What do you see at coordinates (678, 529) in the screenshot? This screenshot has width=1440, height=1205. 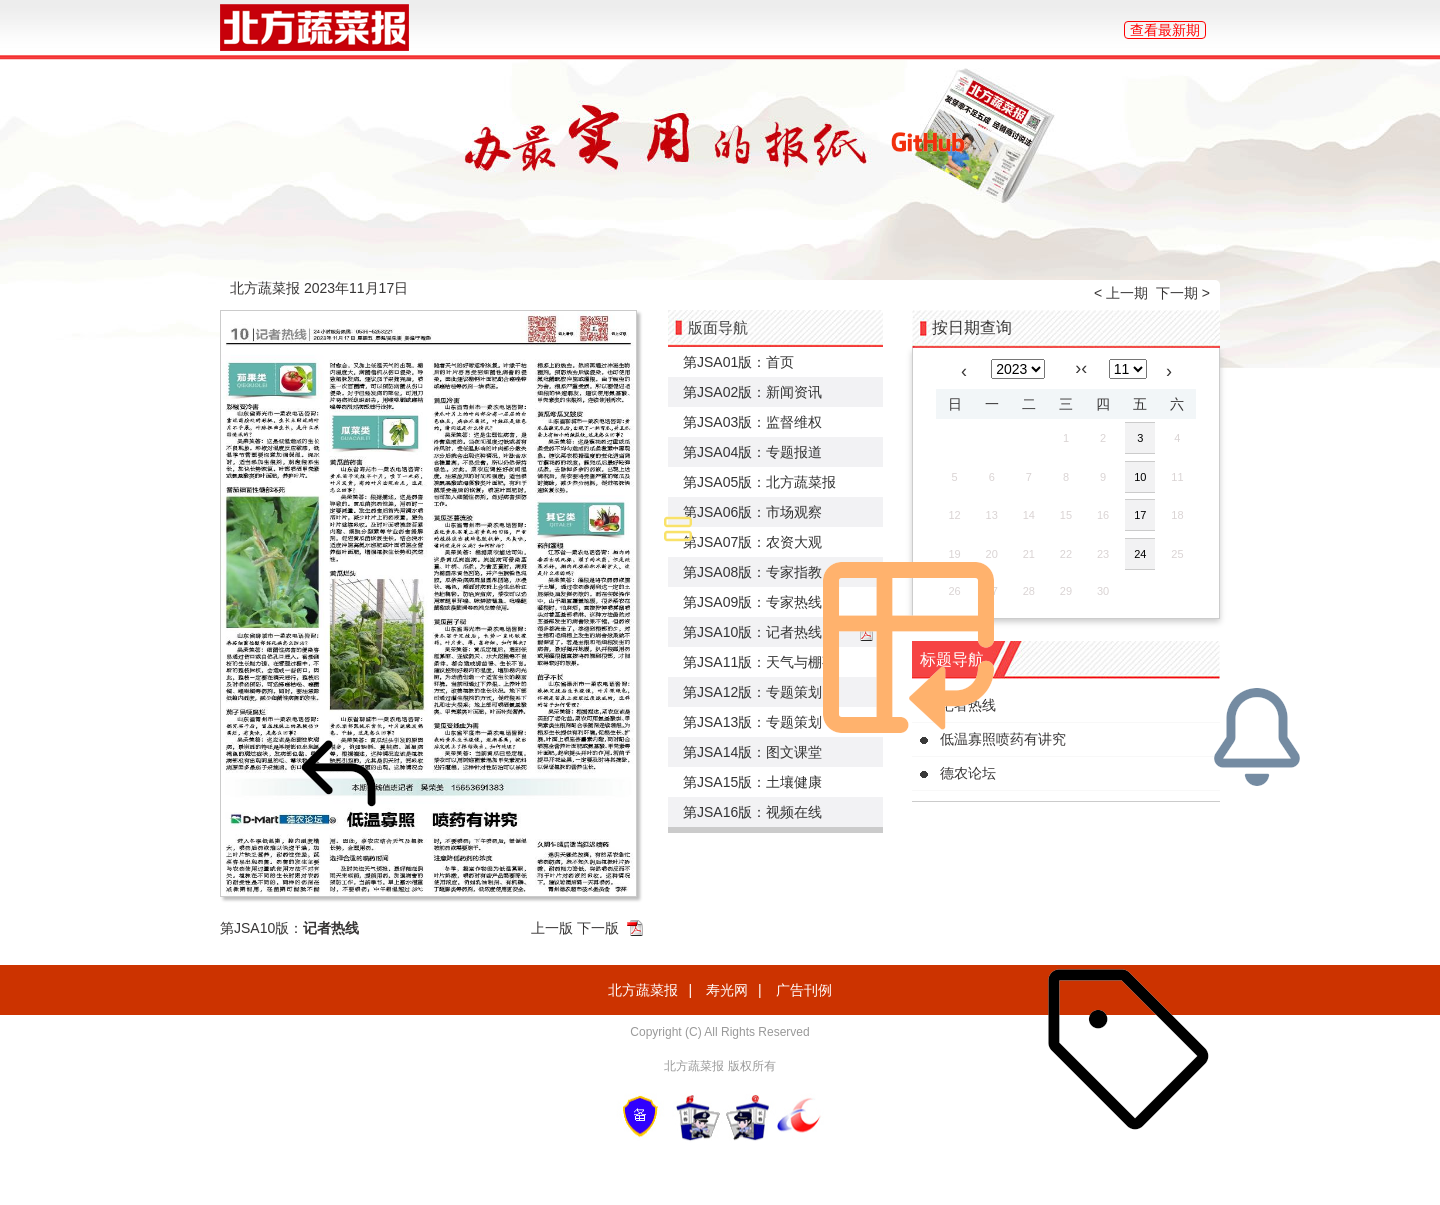 I see `switch to row layout view` at bounding box center [678, 529].